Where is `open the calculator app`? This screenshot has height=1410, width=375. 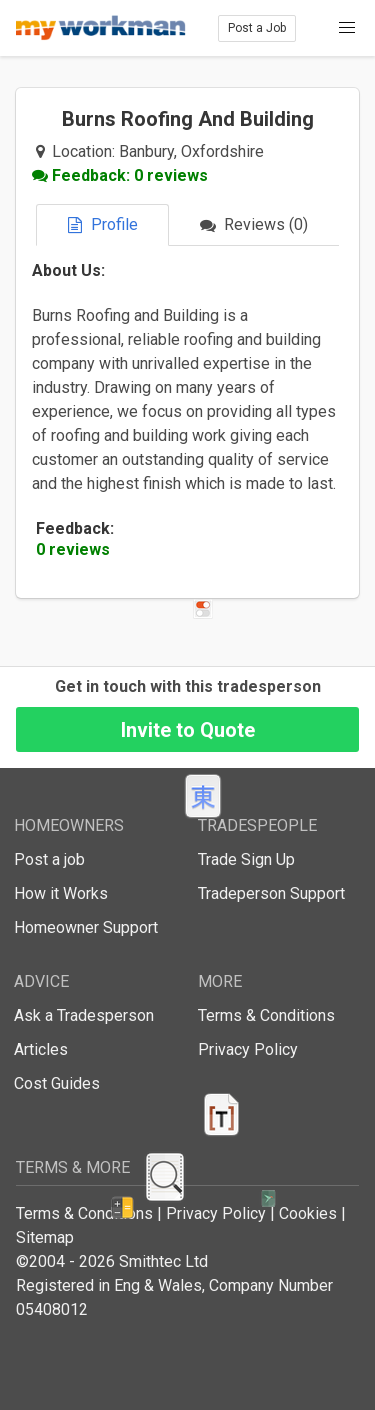
open the calculator app is located at coordinates (122, 1207).